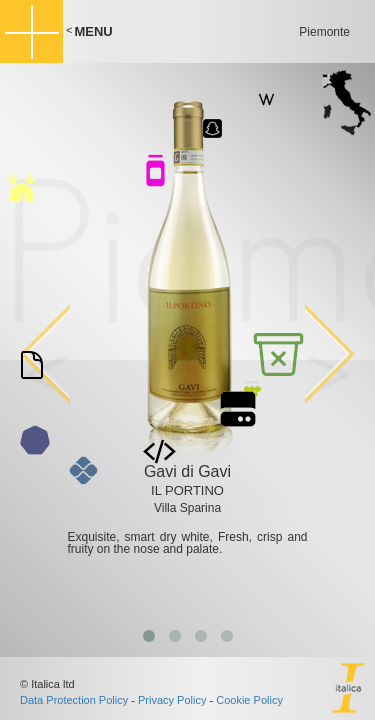 This screenshot has width=375, height=720. Describe the element at coordinates (159, 451) in the screenshot. I see `view or edit source code` at that location.